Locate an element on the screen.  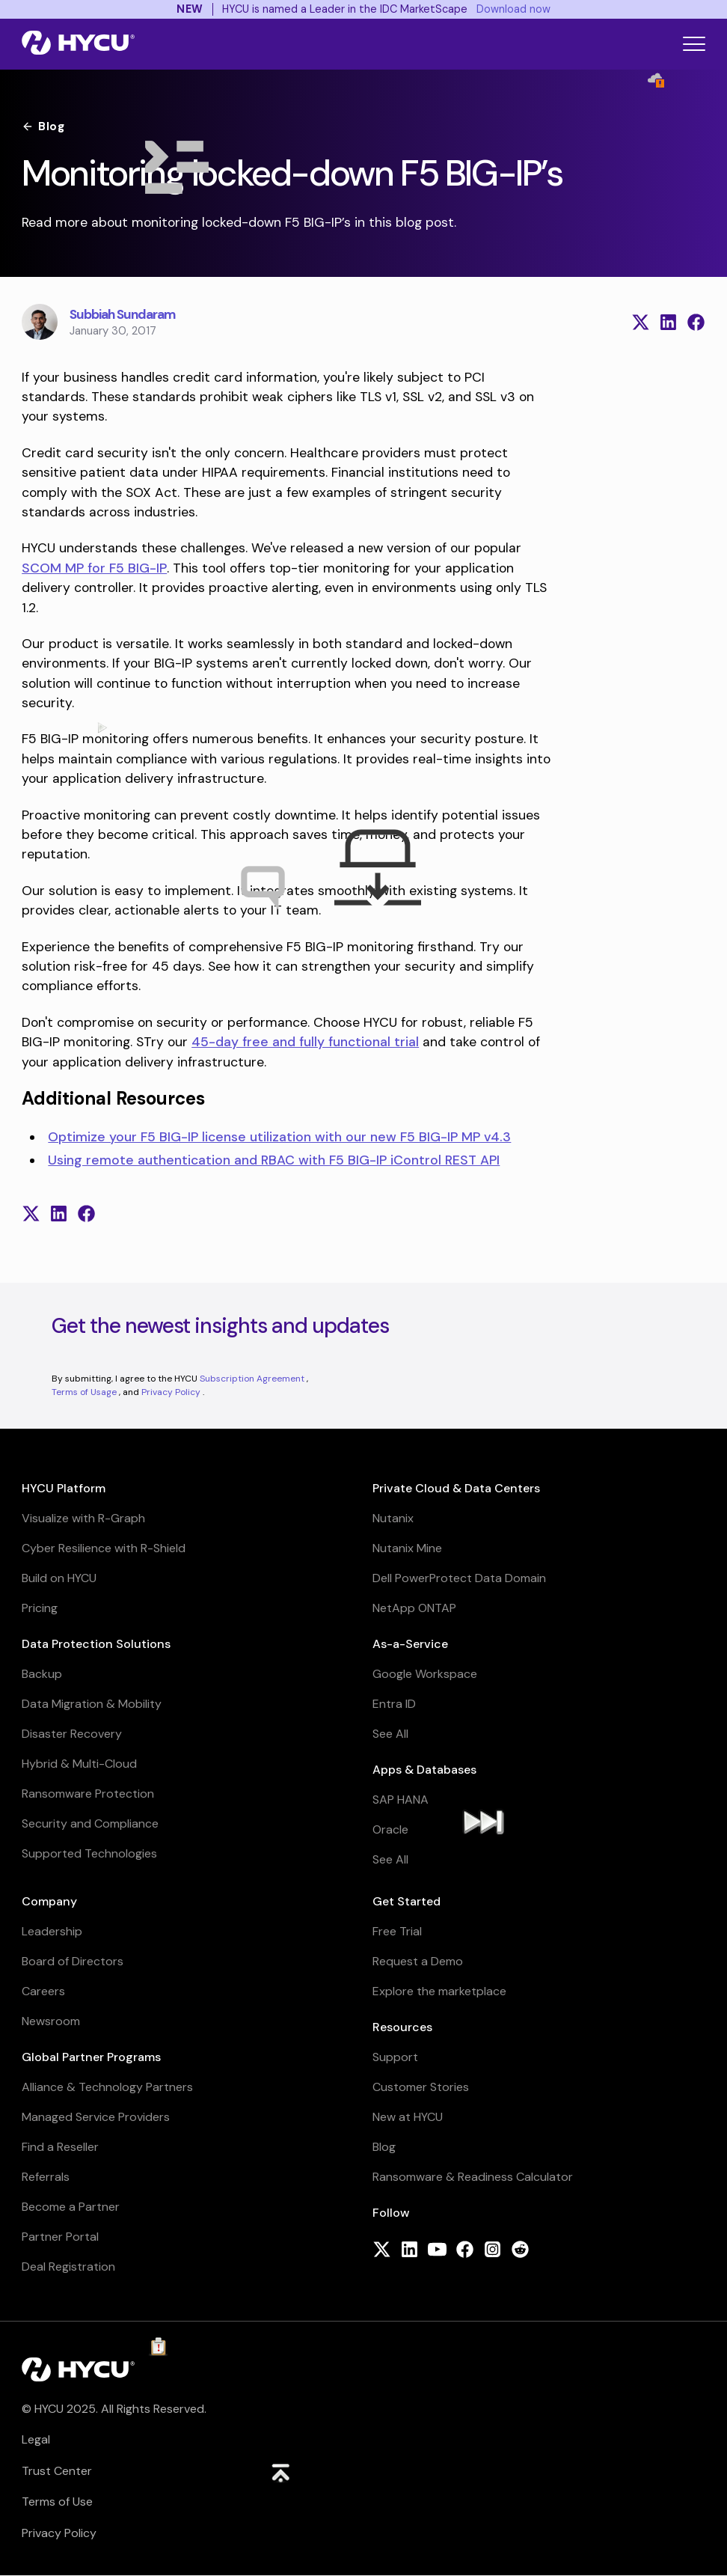
scroll to top of page is located at coordinates (280, 2473).